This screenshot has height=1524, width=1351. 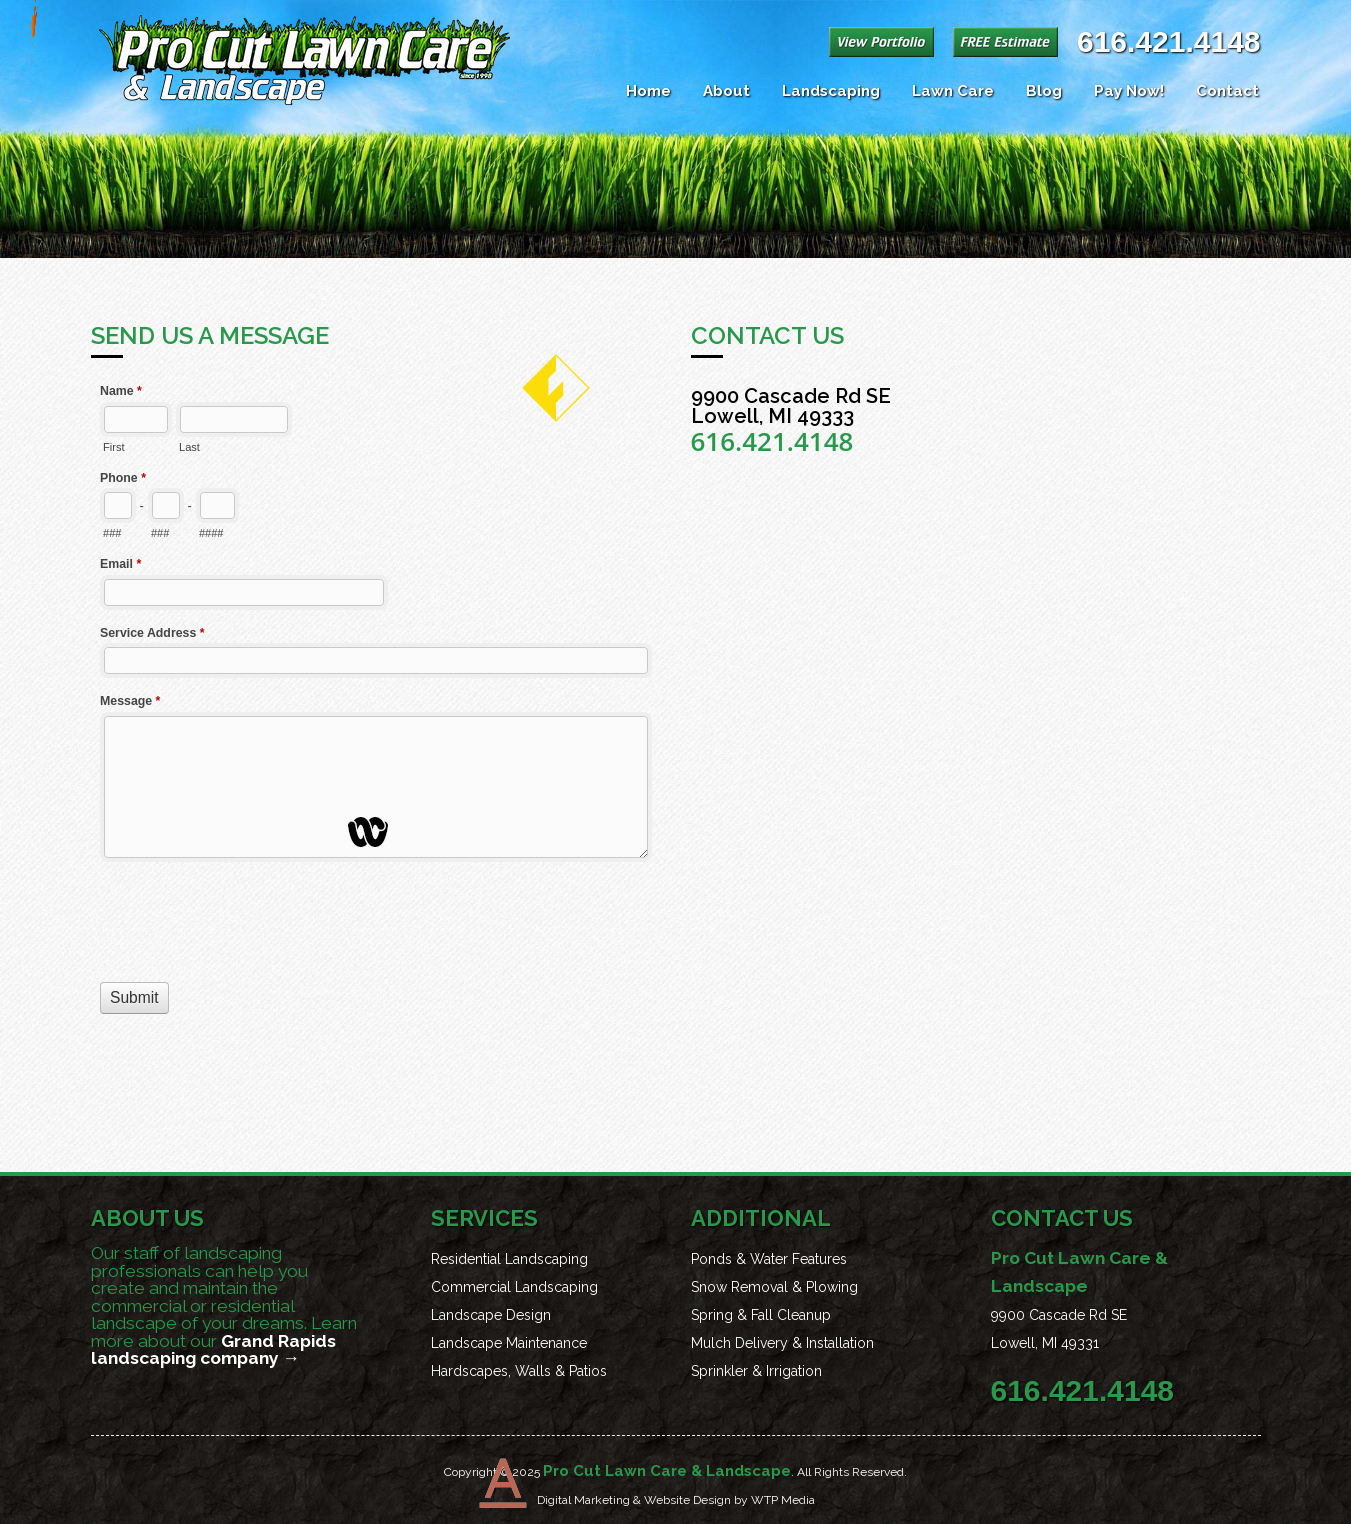 I want to click on open Webex video conferencing app, so click(x=368, y=832).